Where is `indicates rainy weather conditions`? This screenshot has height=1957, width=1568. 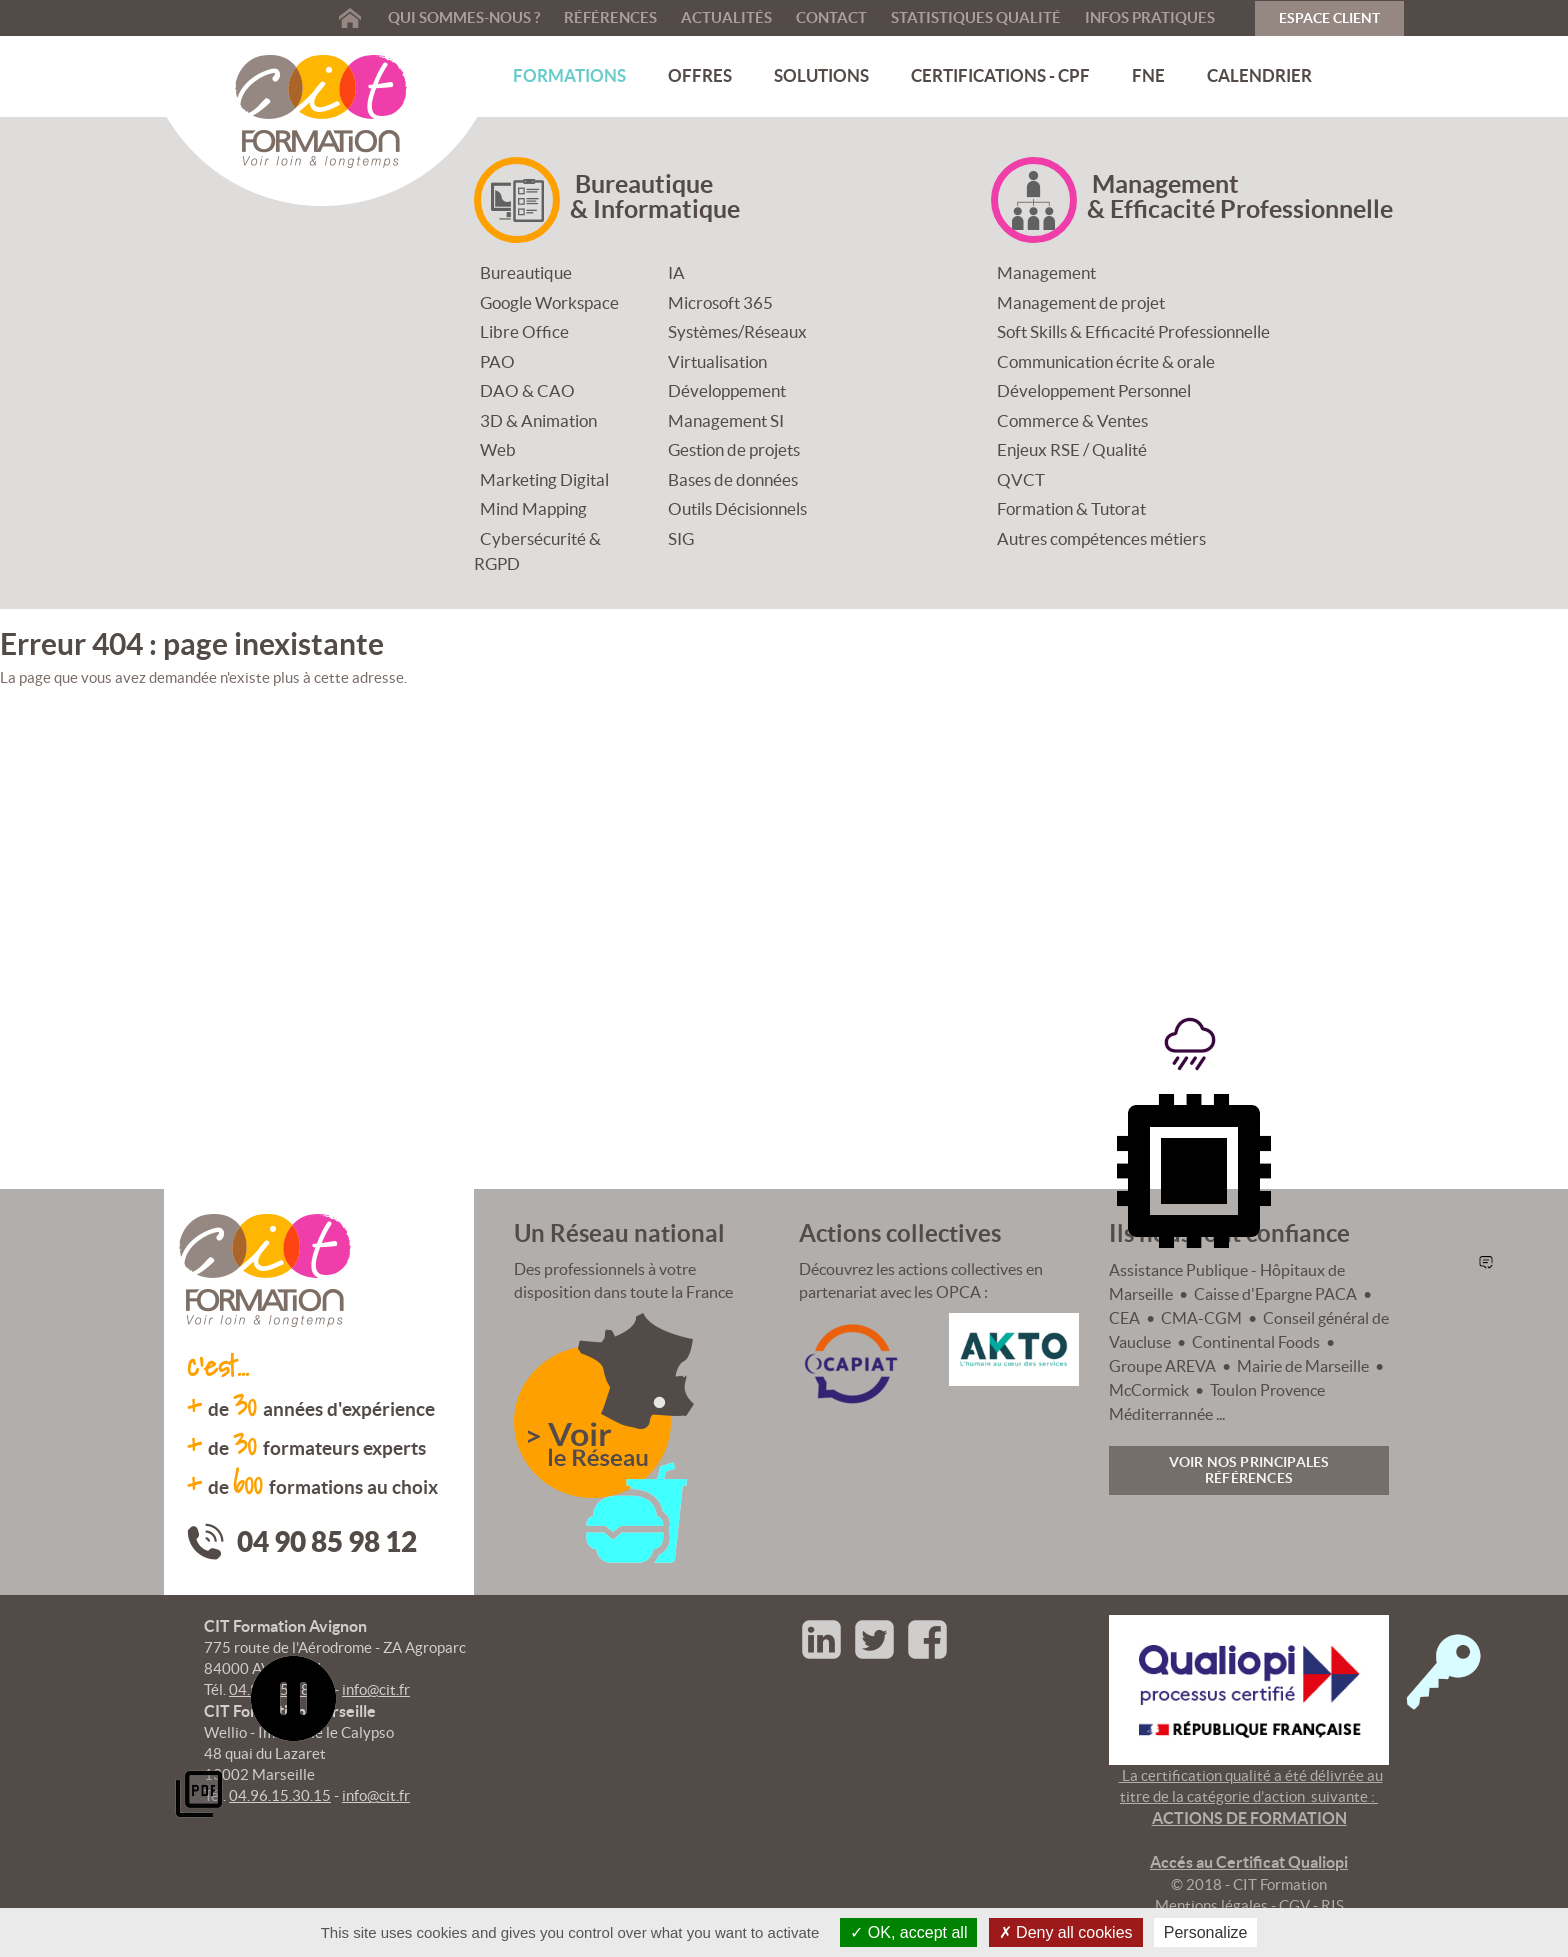 indicates rainy weather conditions is located at coordinates (1190, 1044).